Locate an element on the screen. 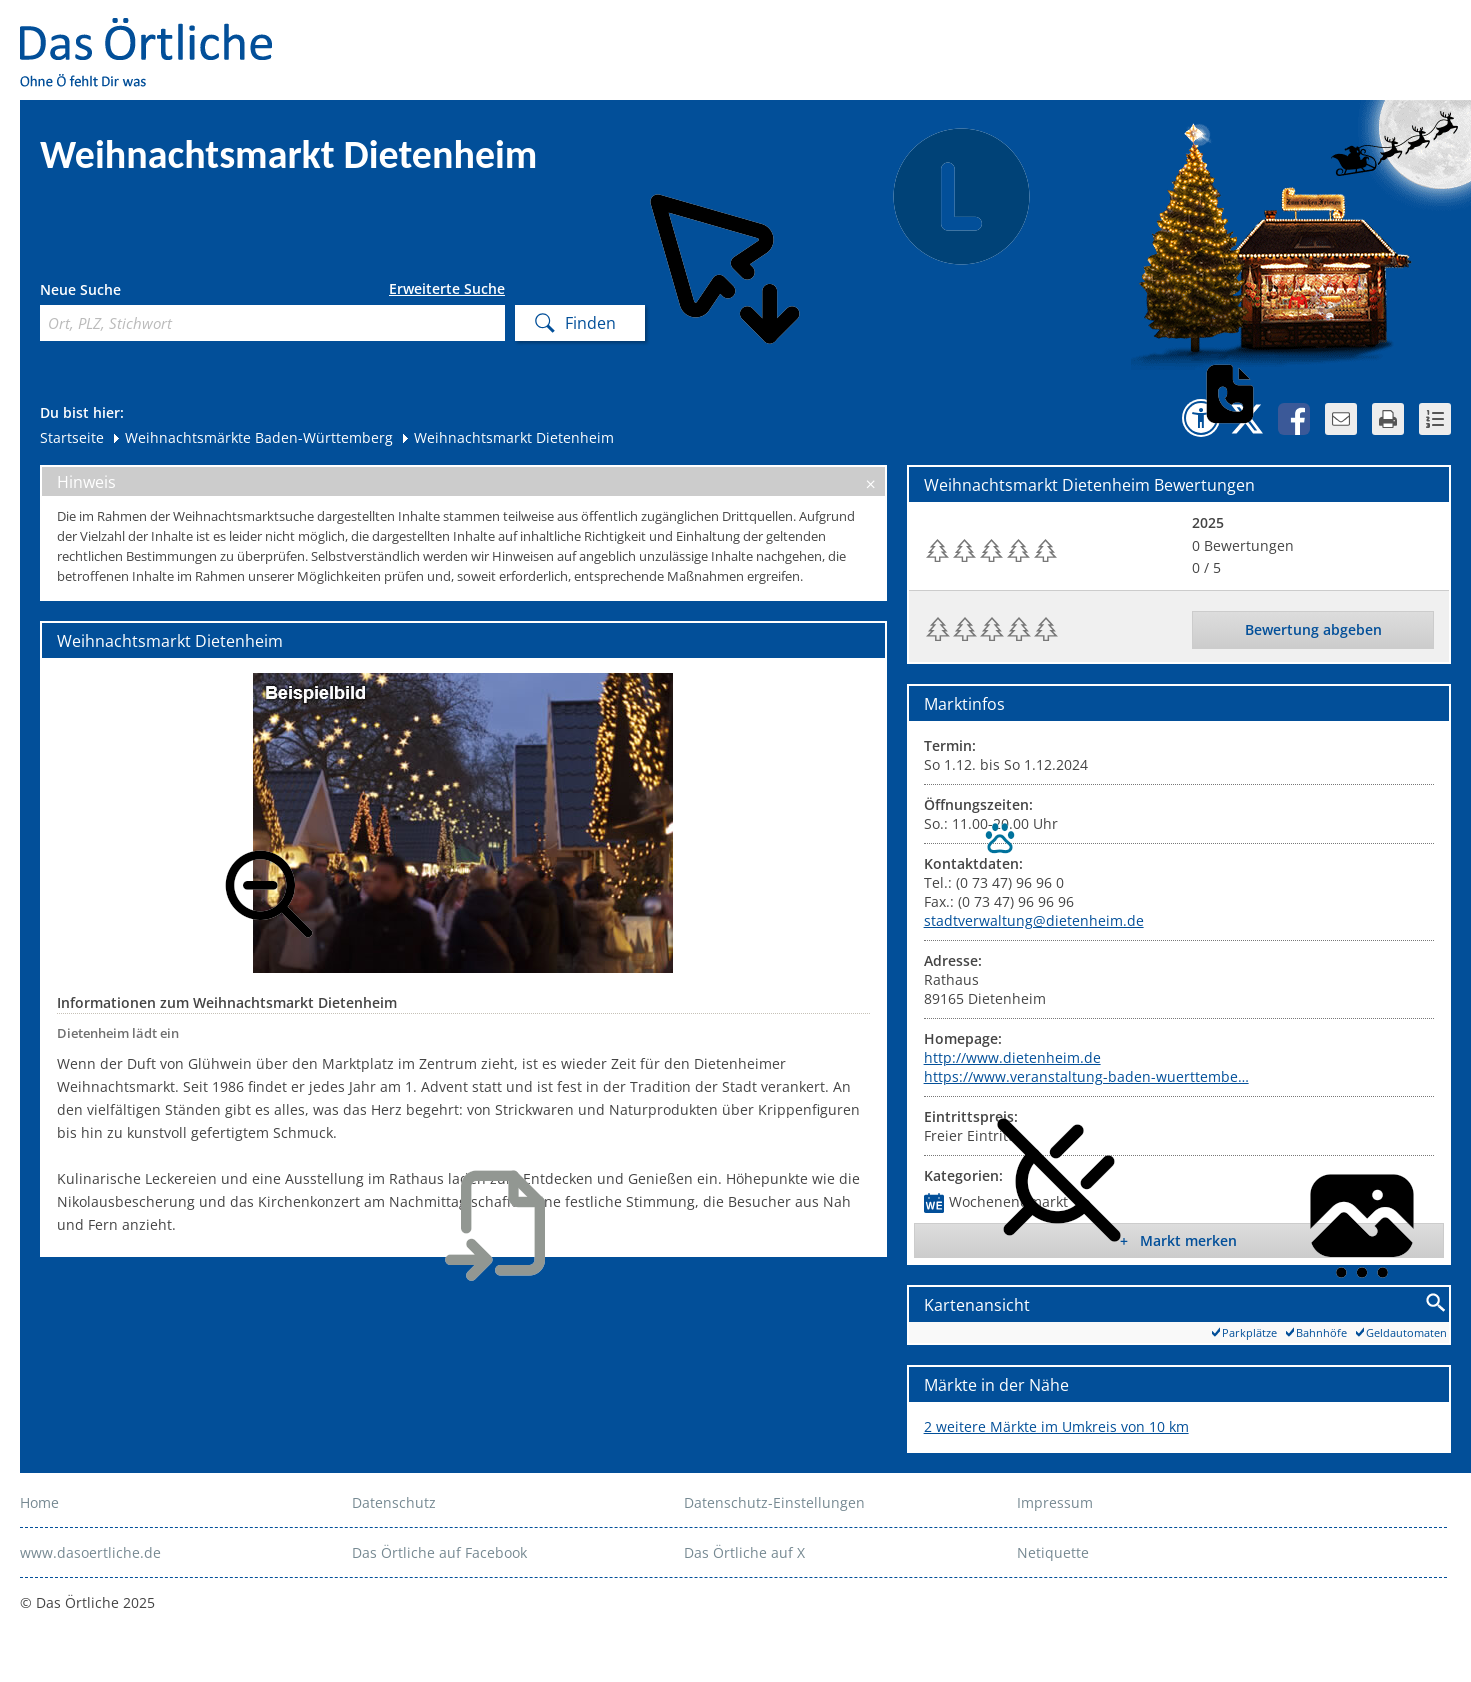 The image size is (1471, 1682). access phone call records or logs is located at coordinates (1230, 394).